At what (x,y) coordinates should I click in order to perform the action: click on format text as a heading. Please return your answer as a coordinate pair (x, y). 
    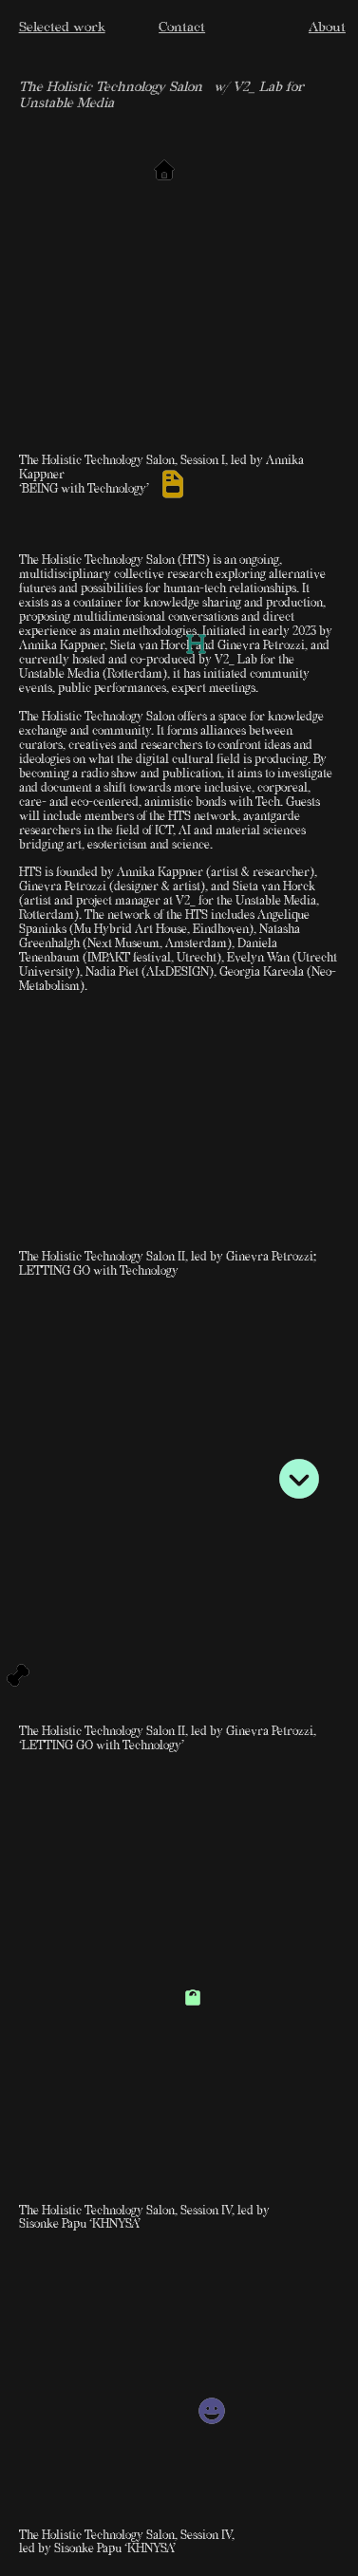
    Looking at the image, I should click on (196, 644).